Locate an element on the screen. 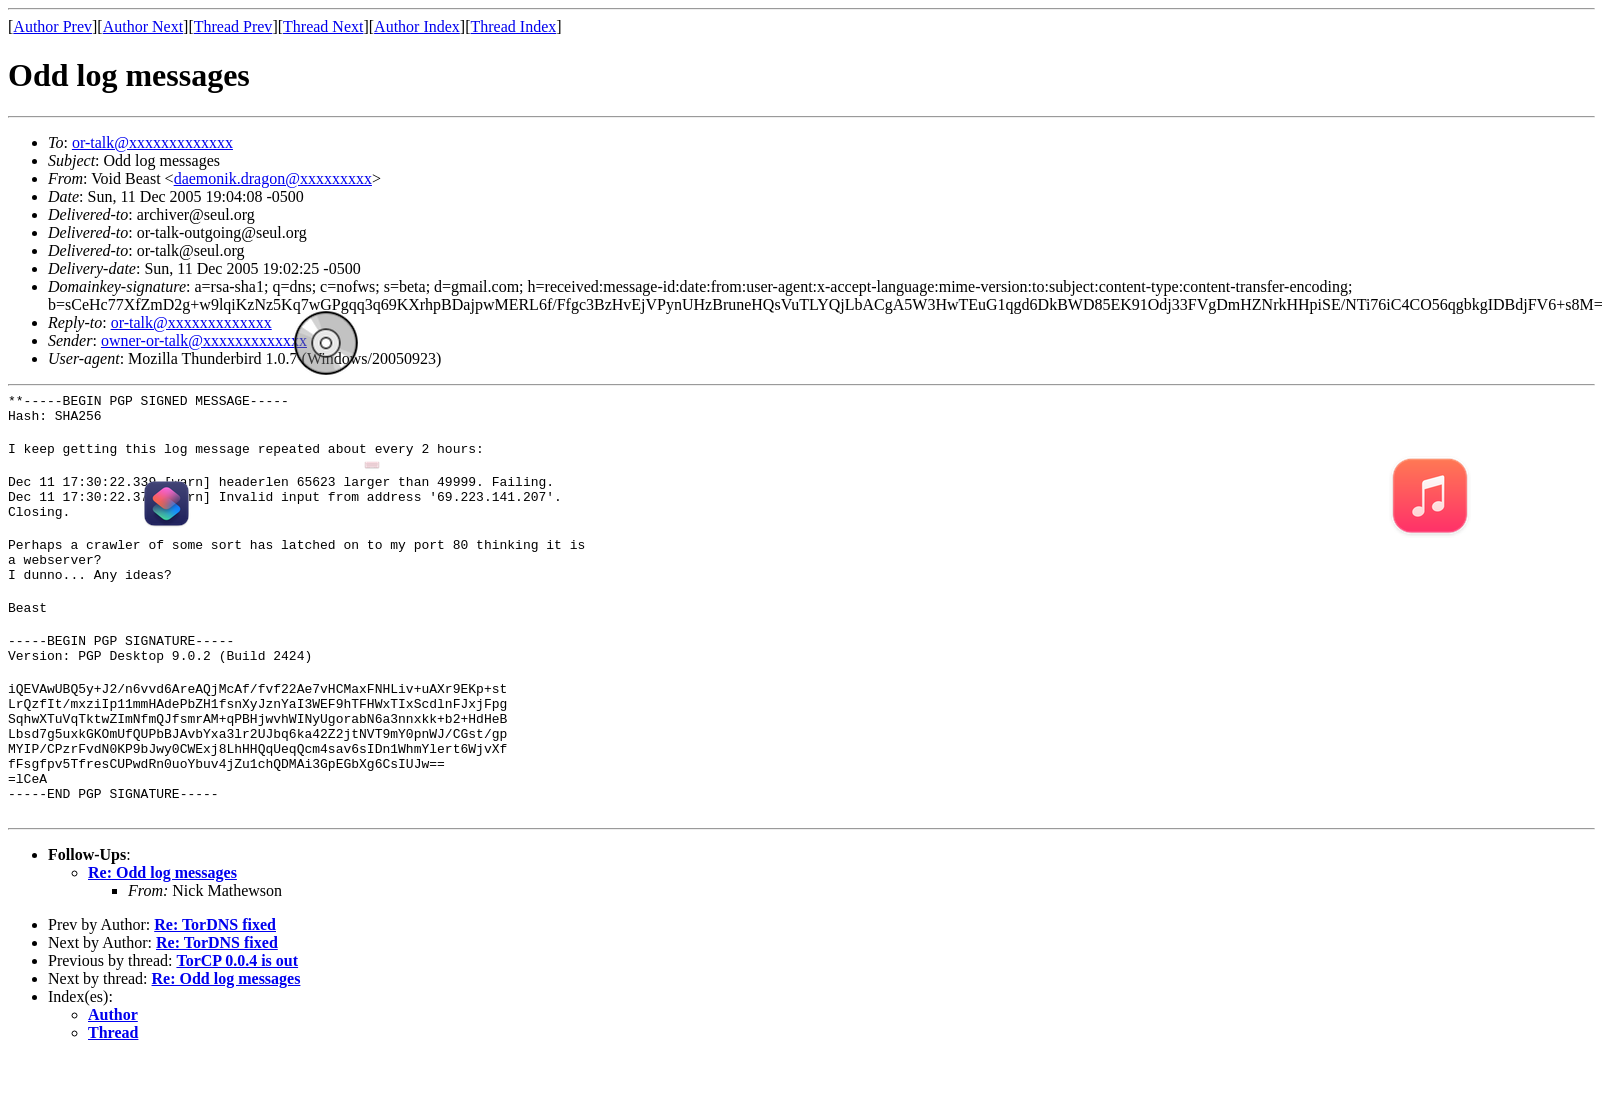 This screenshot has height=1118, width=1603. indicates a pink external keyboard is connected is located at coordinates (372, 465).